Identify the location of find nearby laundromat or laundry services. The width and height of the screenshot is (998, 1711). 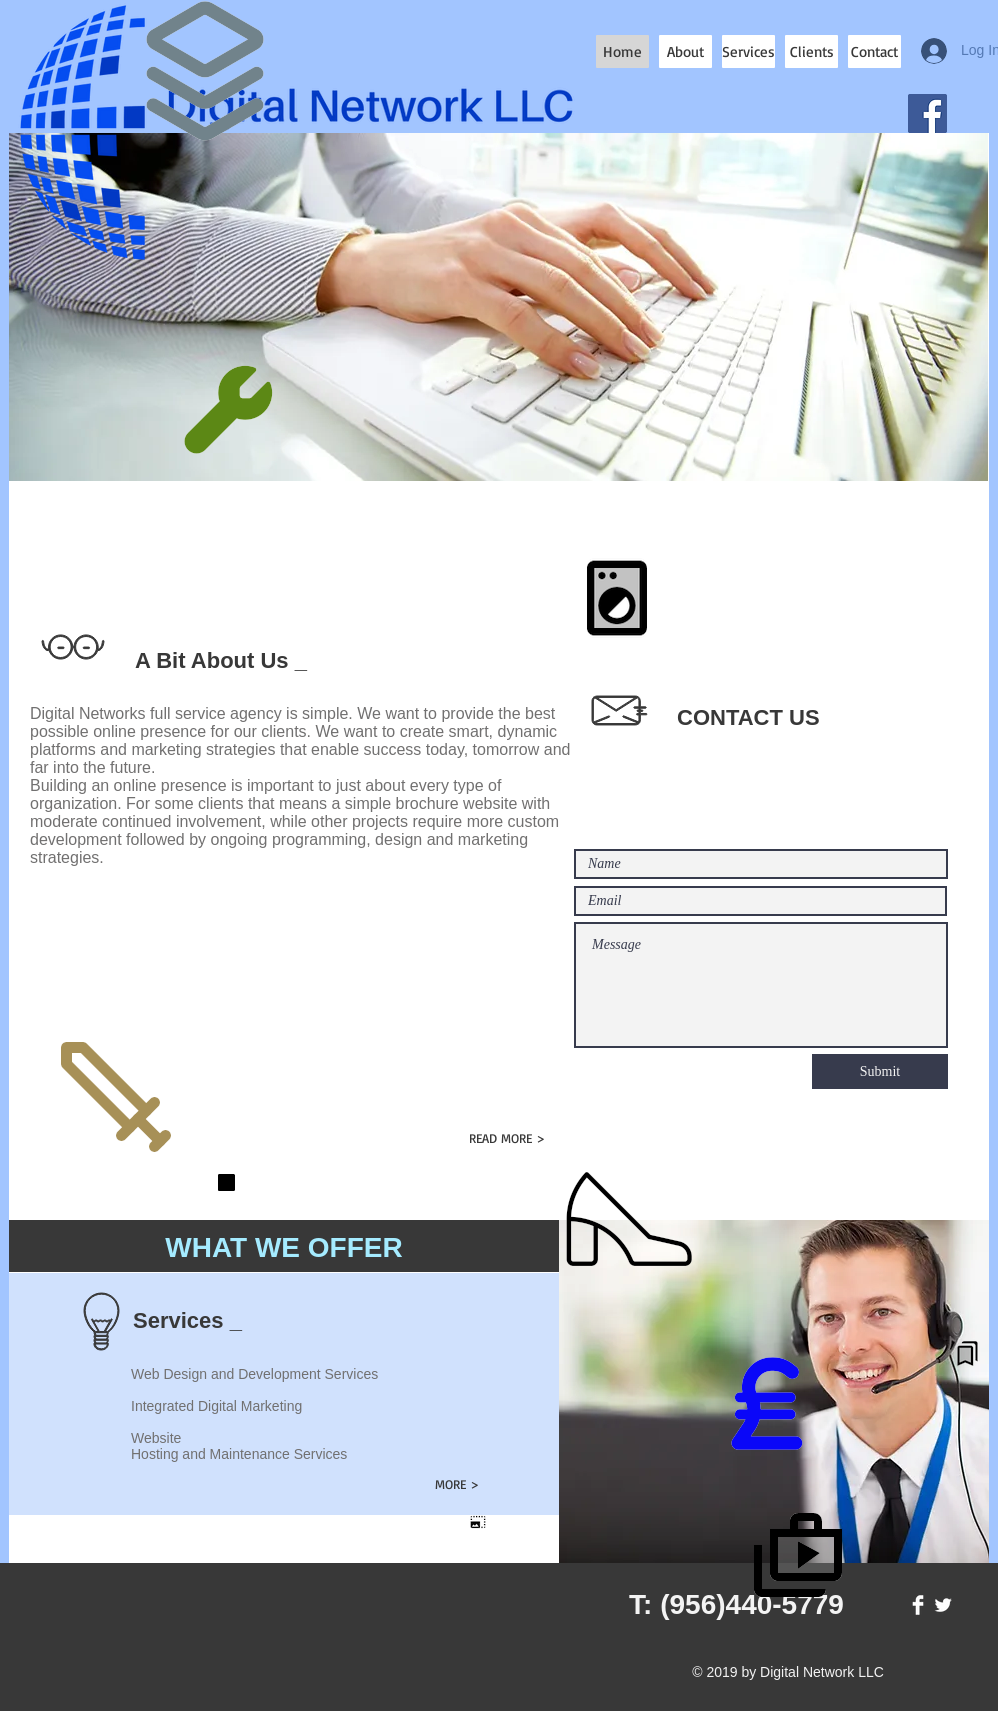
(617, 598).